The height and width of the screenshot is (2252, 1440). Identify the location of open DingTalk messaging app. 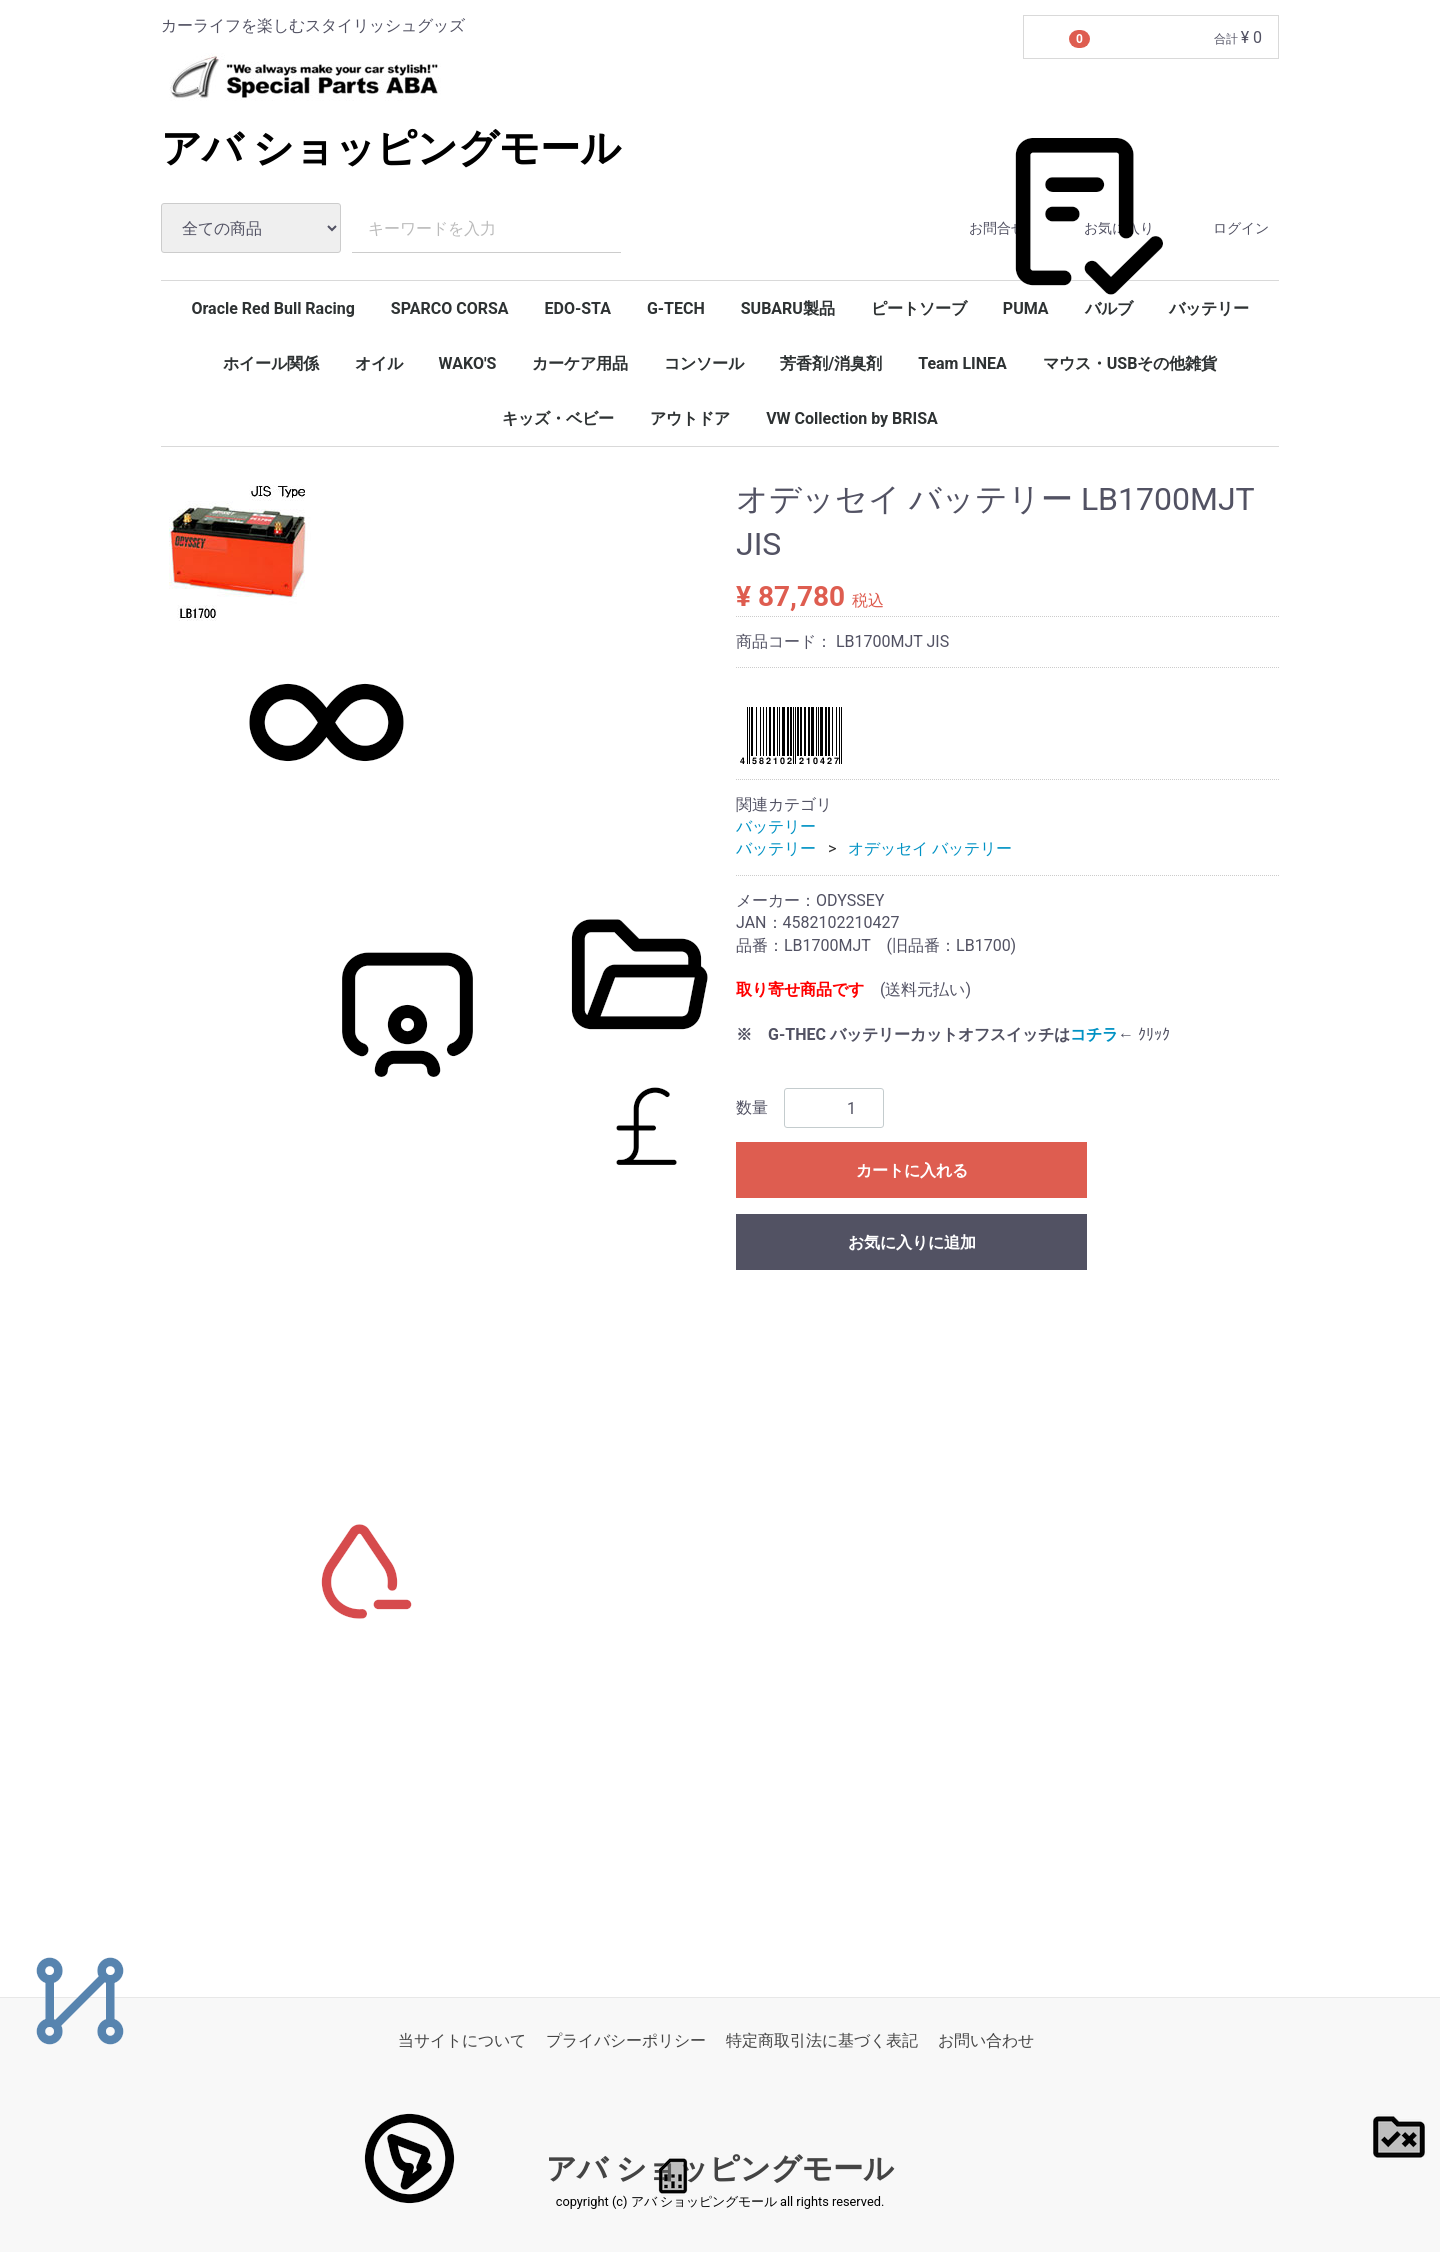
(409, 2158).